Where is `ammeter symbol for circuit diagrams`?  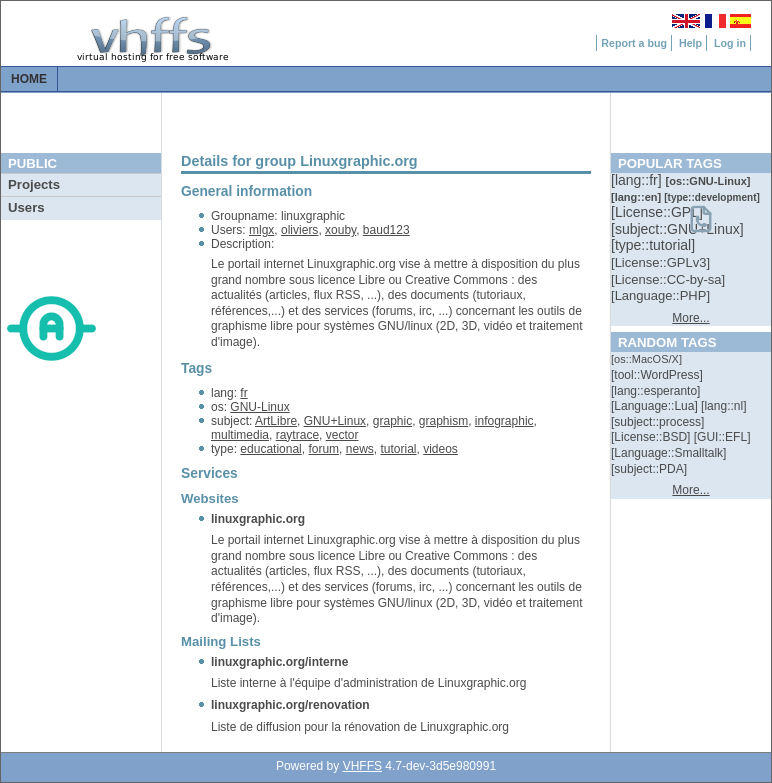 ammeter symbol for circuit diagrams is located at coordinates (51, 328).